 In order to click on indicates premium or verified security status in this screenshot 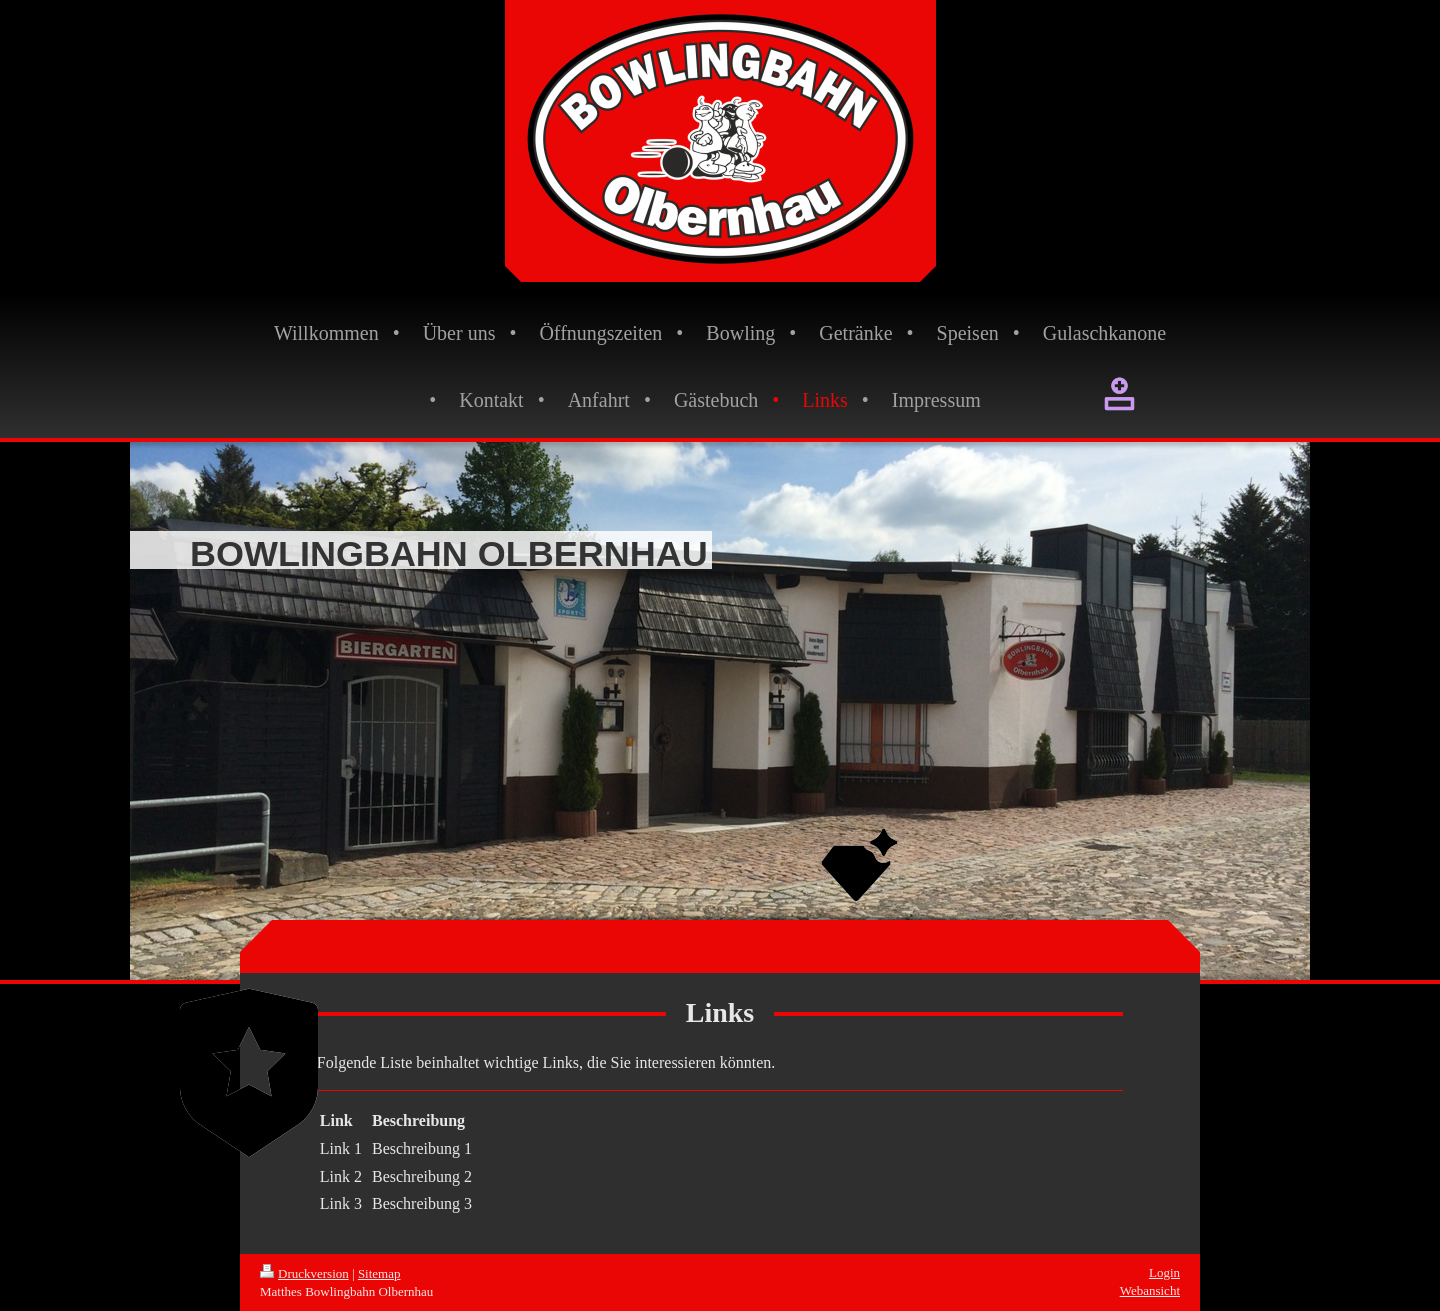, I will do `click(249, 1073)`.